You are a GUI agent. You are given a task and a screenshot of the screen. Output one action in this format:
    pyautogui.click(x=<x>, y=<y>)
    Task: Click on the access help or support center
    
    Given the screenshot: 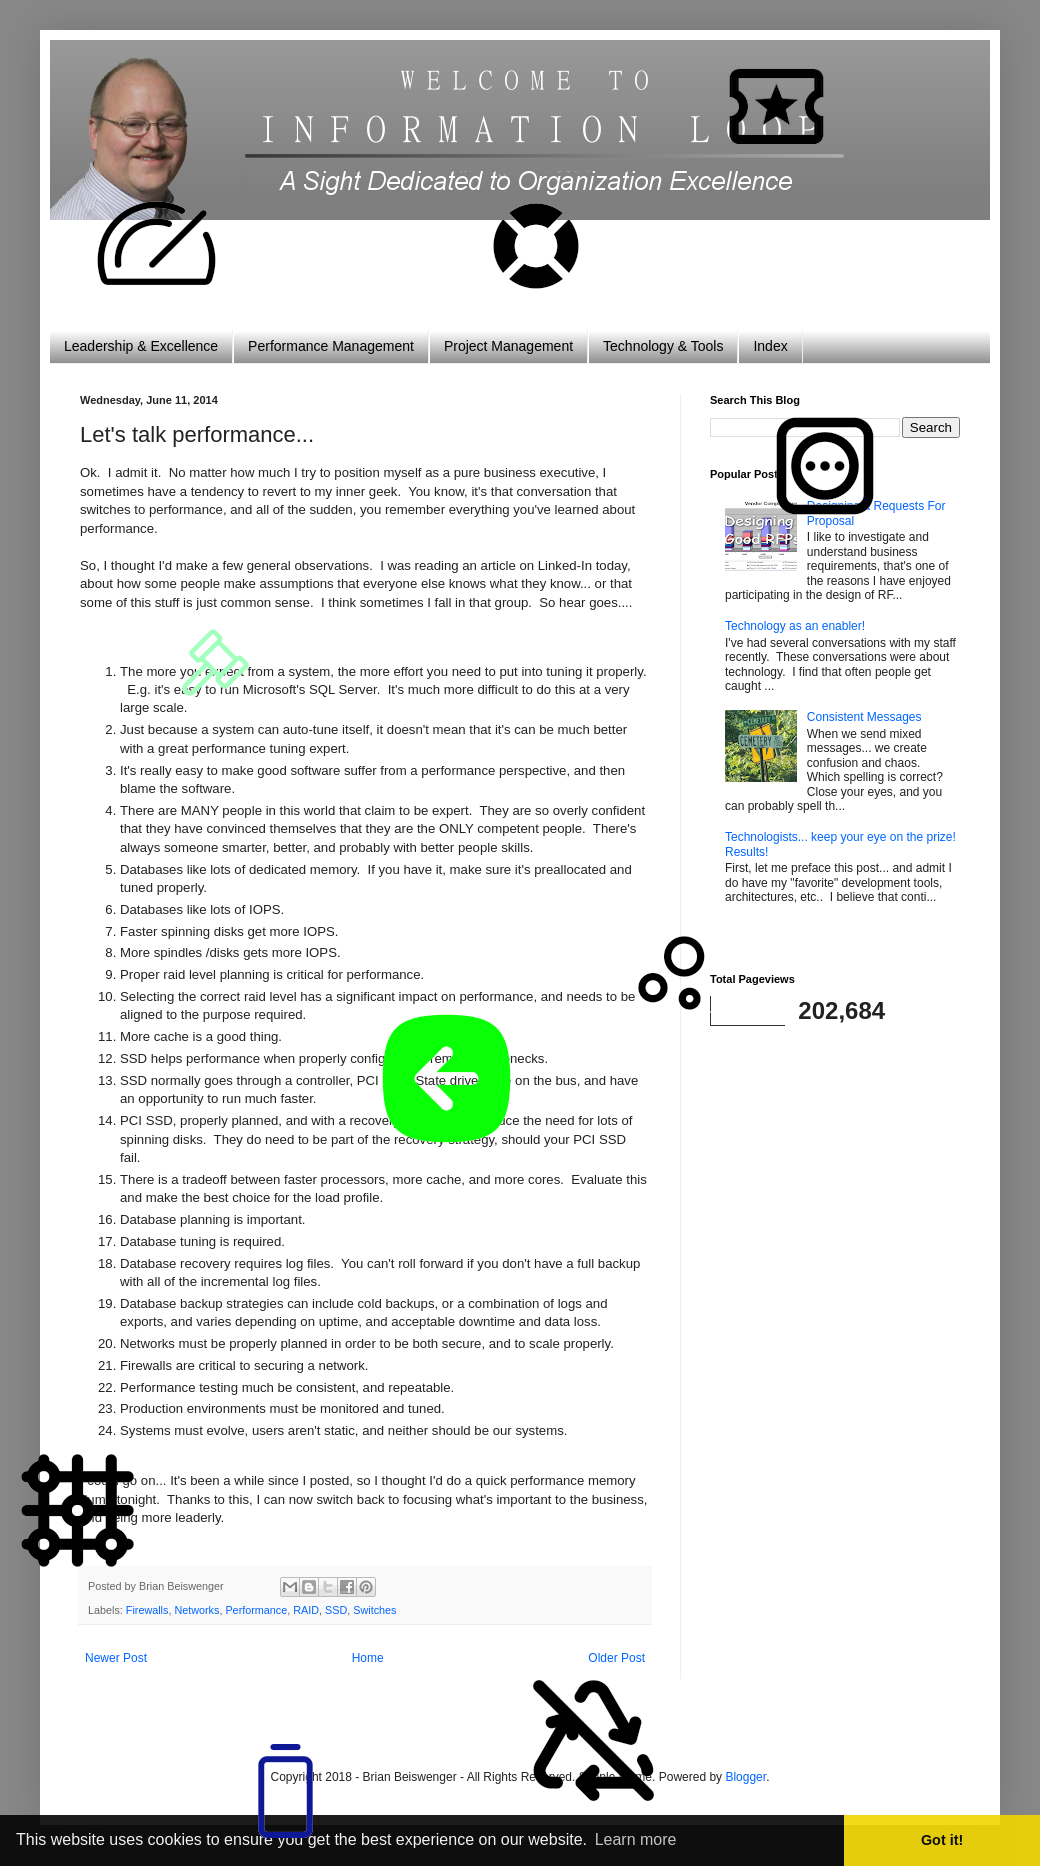 What is the action you would take?
    pyautogui.click(x=536, y=246)
    